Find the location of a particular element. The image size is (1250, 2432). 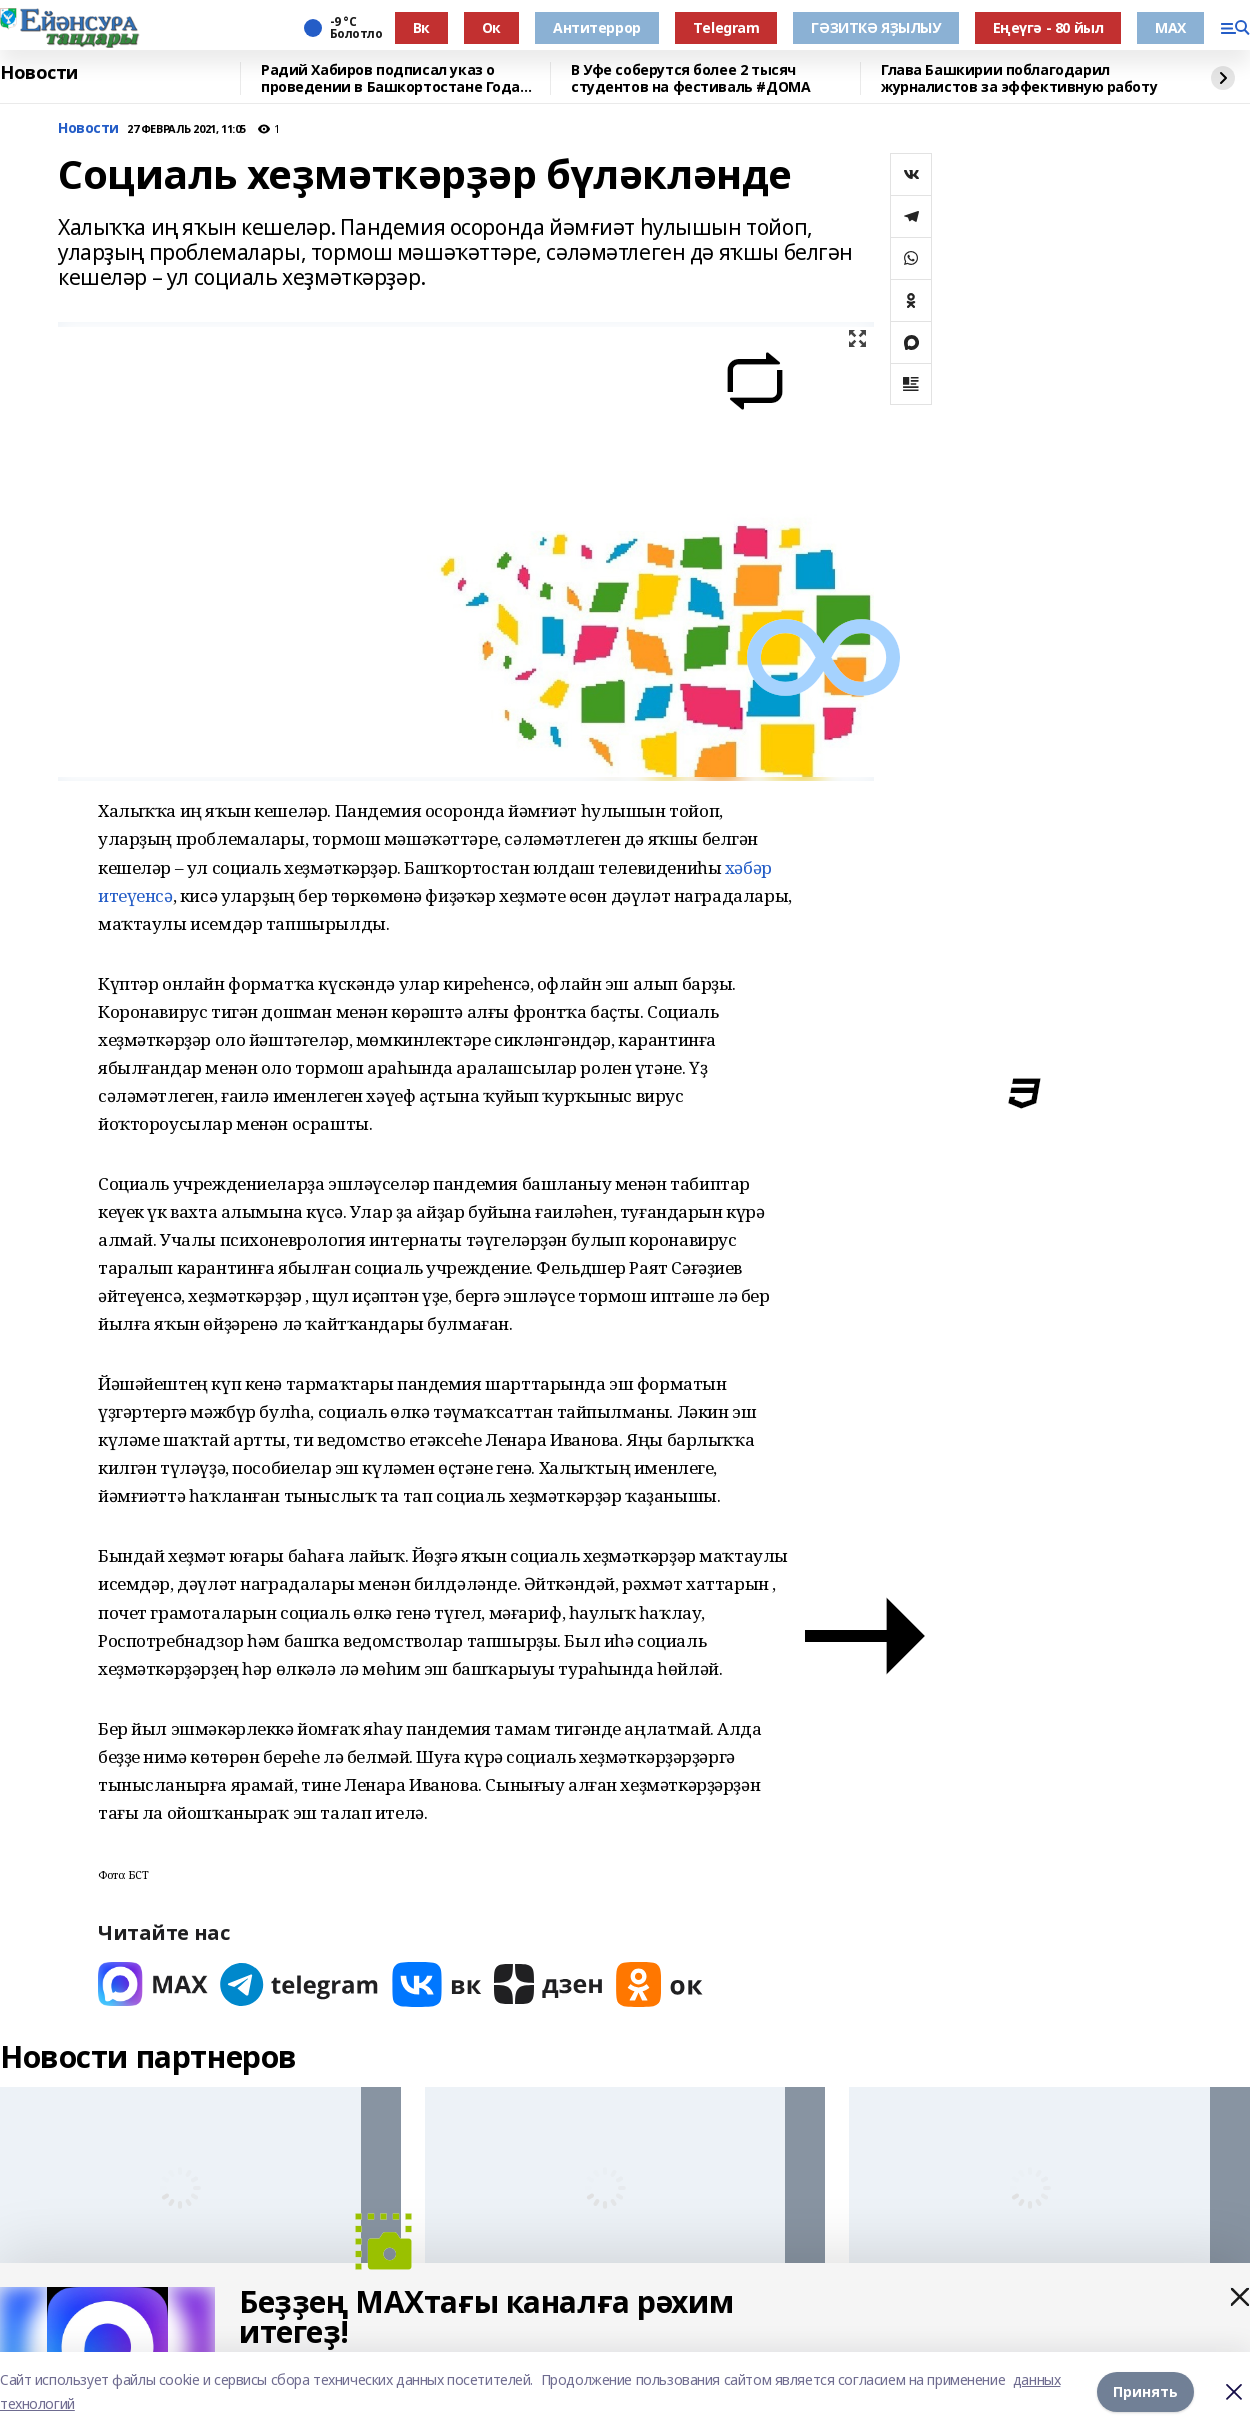

indicates unlimited or infinite content is located at coordinates (823, 657).